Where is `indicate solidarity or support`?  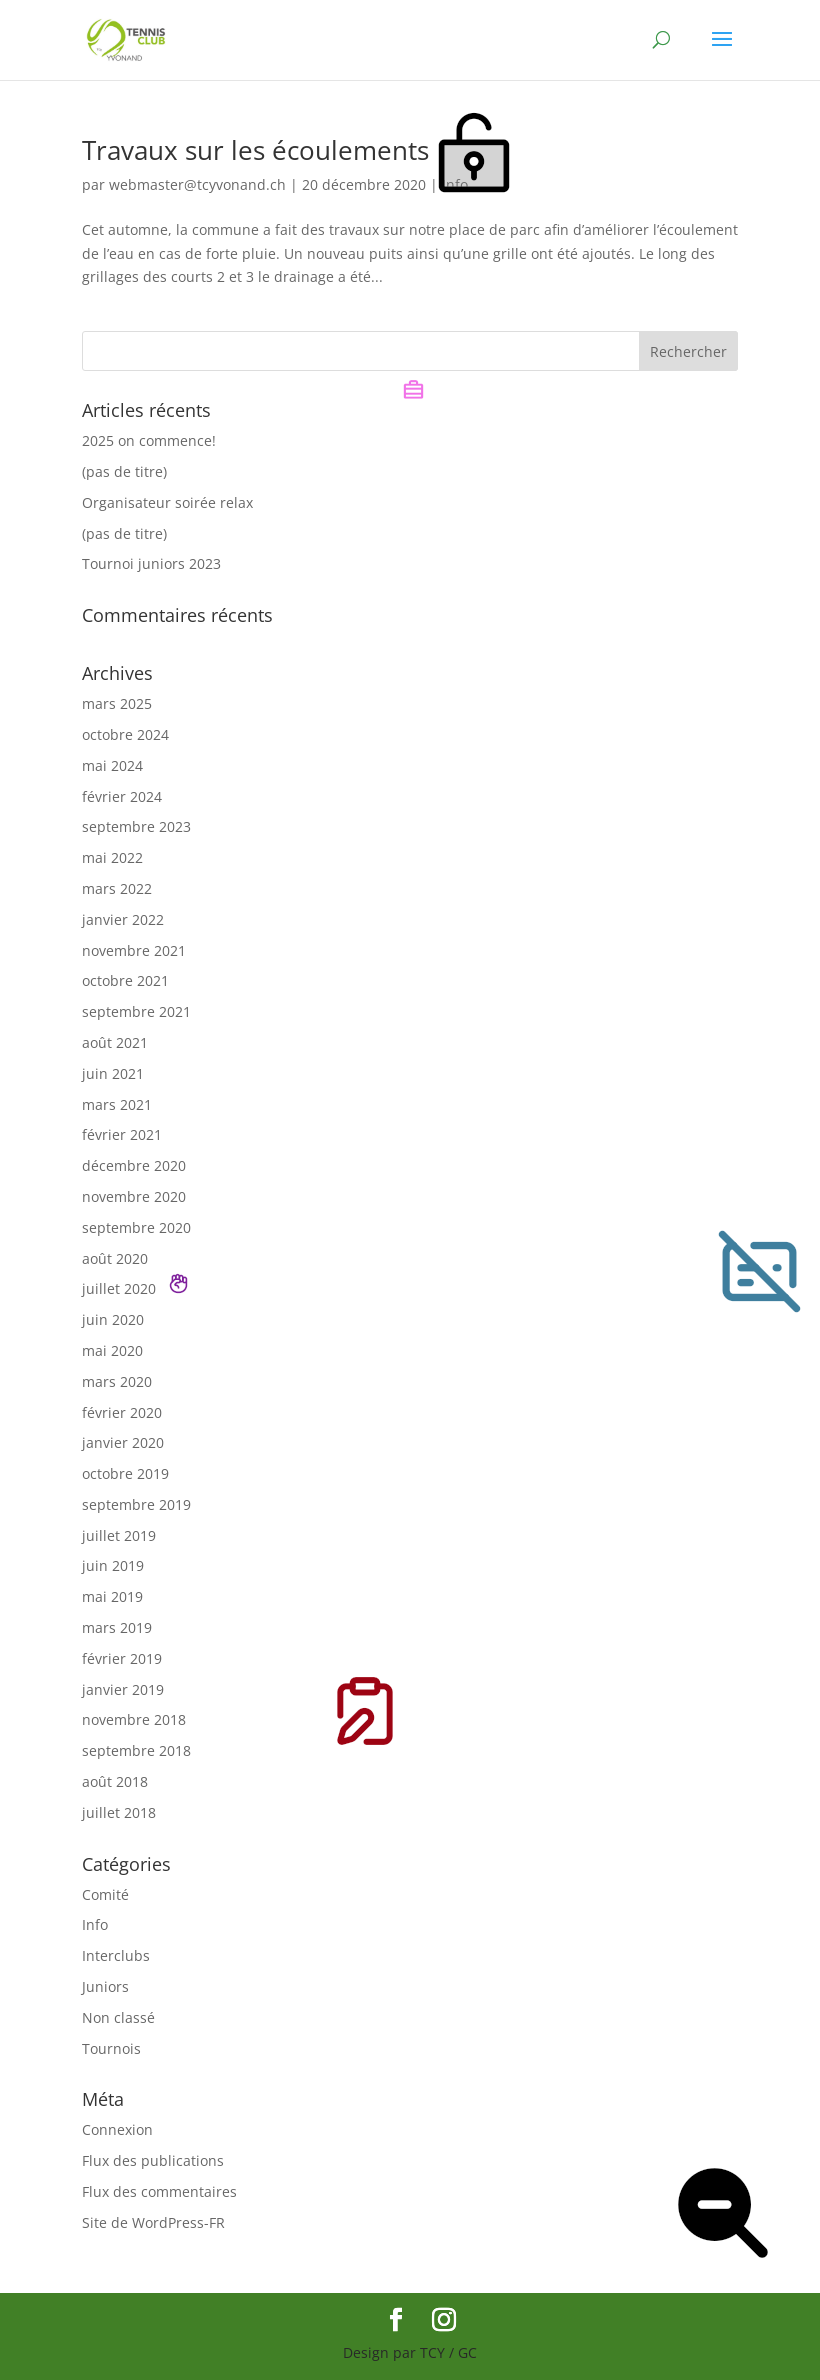 indicate solidarity or support is located at coordinates (178, 1283).